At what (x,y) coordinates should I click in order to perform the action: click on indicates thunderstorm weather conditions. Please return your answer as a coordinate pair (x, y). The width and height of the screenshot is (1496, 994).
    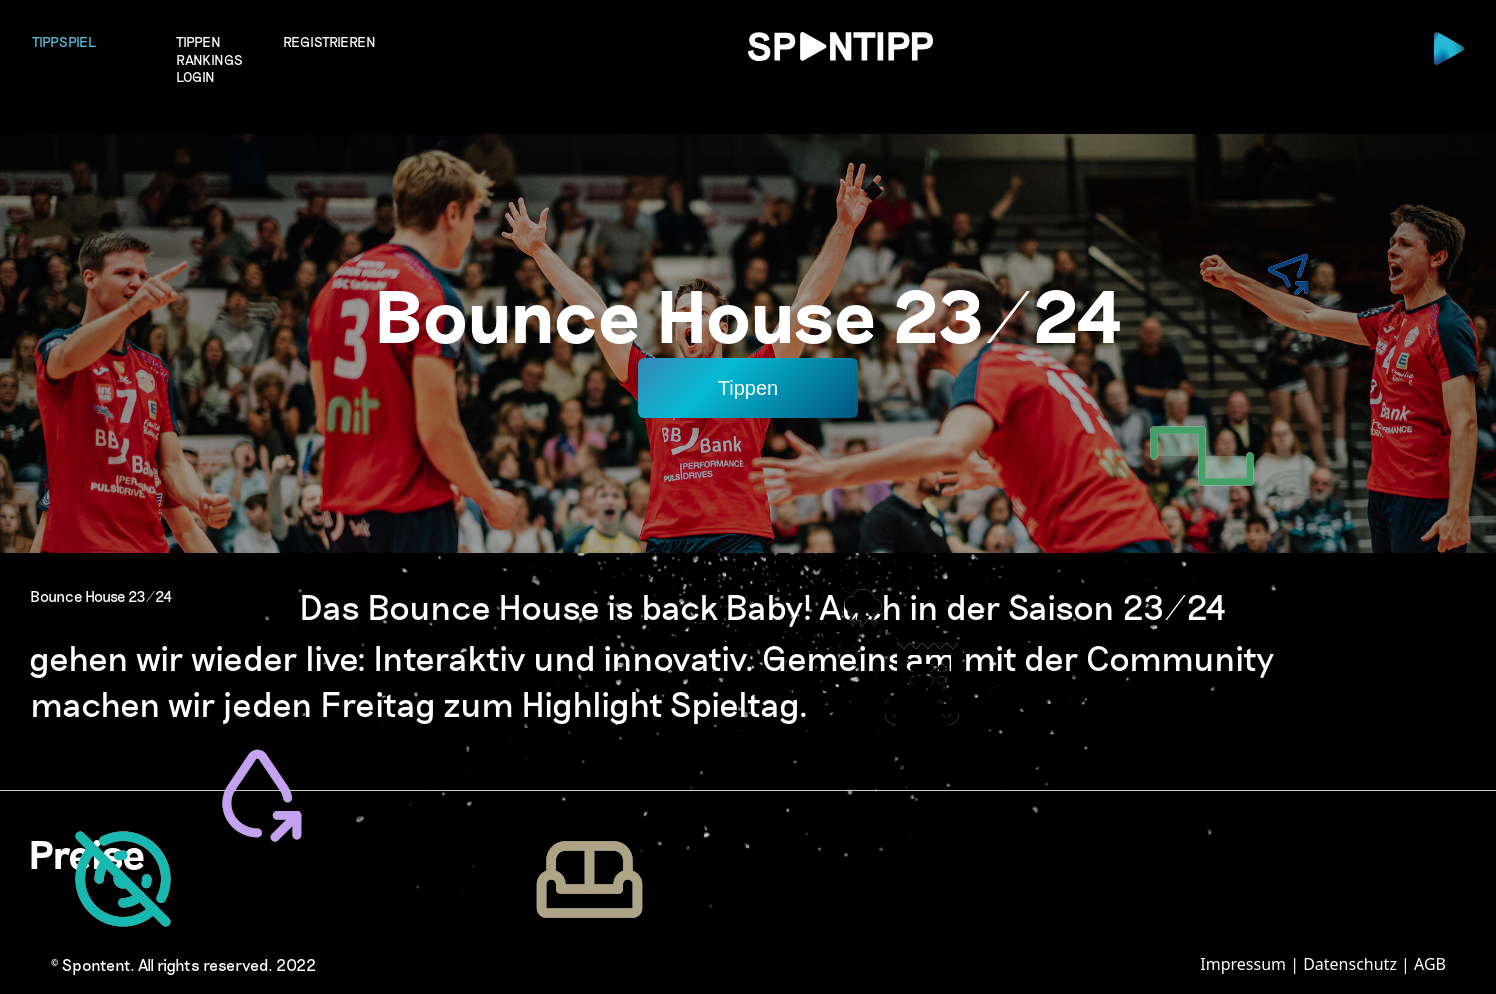
    Looking at the image, I should click on (863, 608).